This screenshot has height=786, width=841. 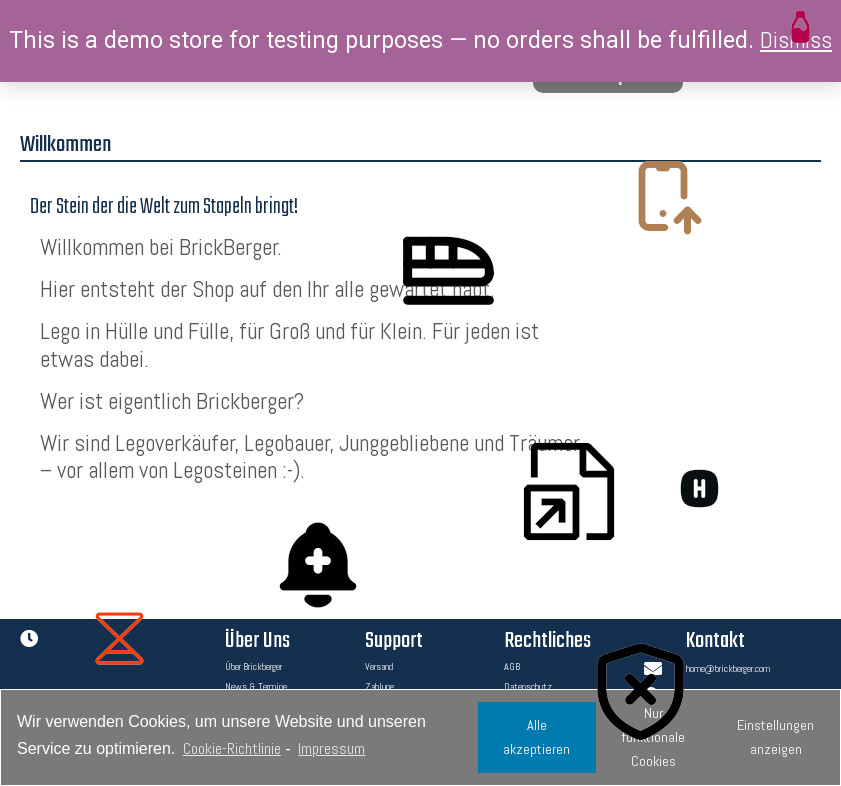 I want to click on indicates time is running low or nearly expired, so click(x=119, y=638).